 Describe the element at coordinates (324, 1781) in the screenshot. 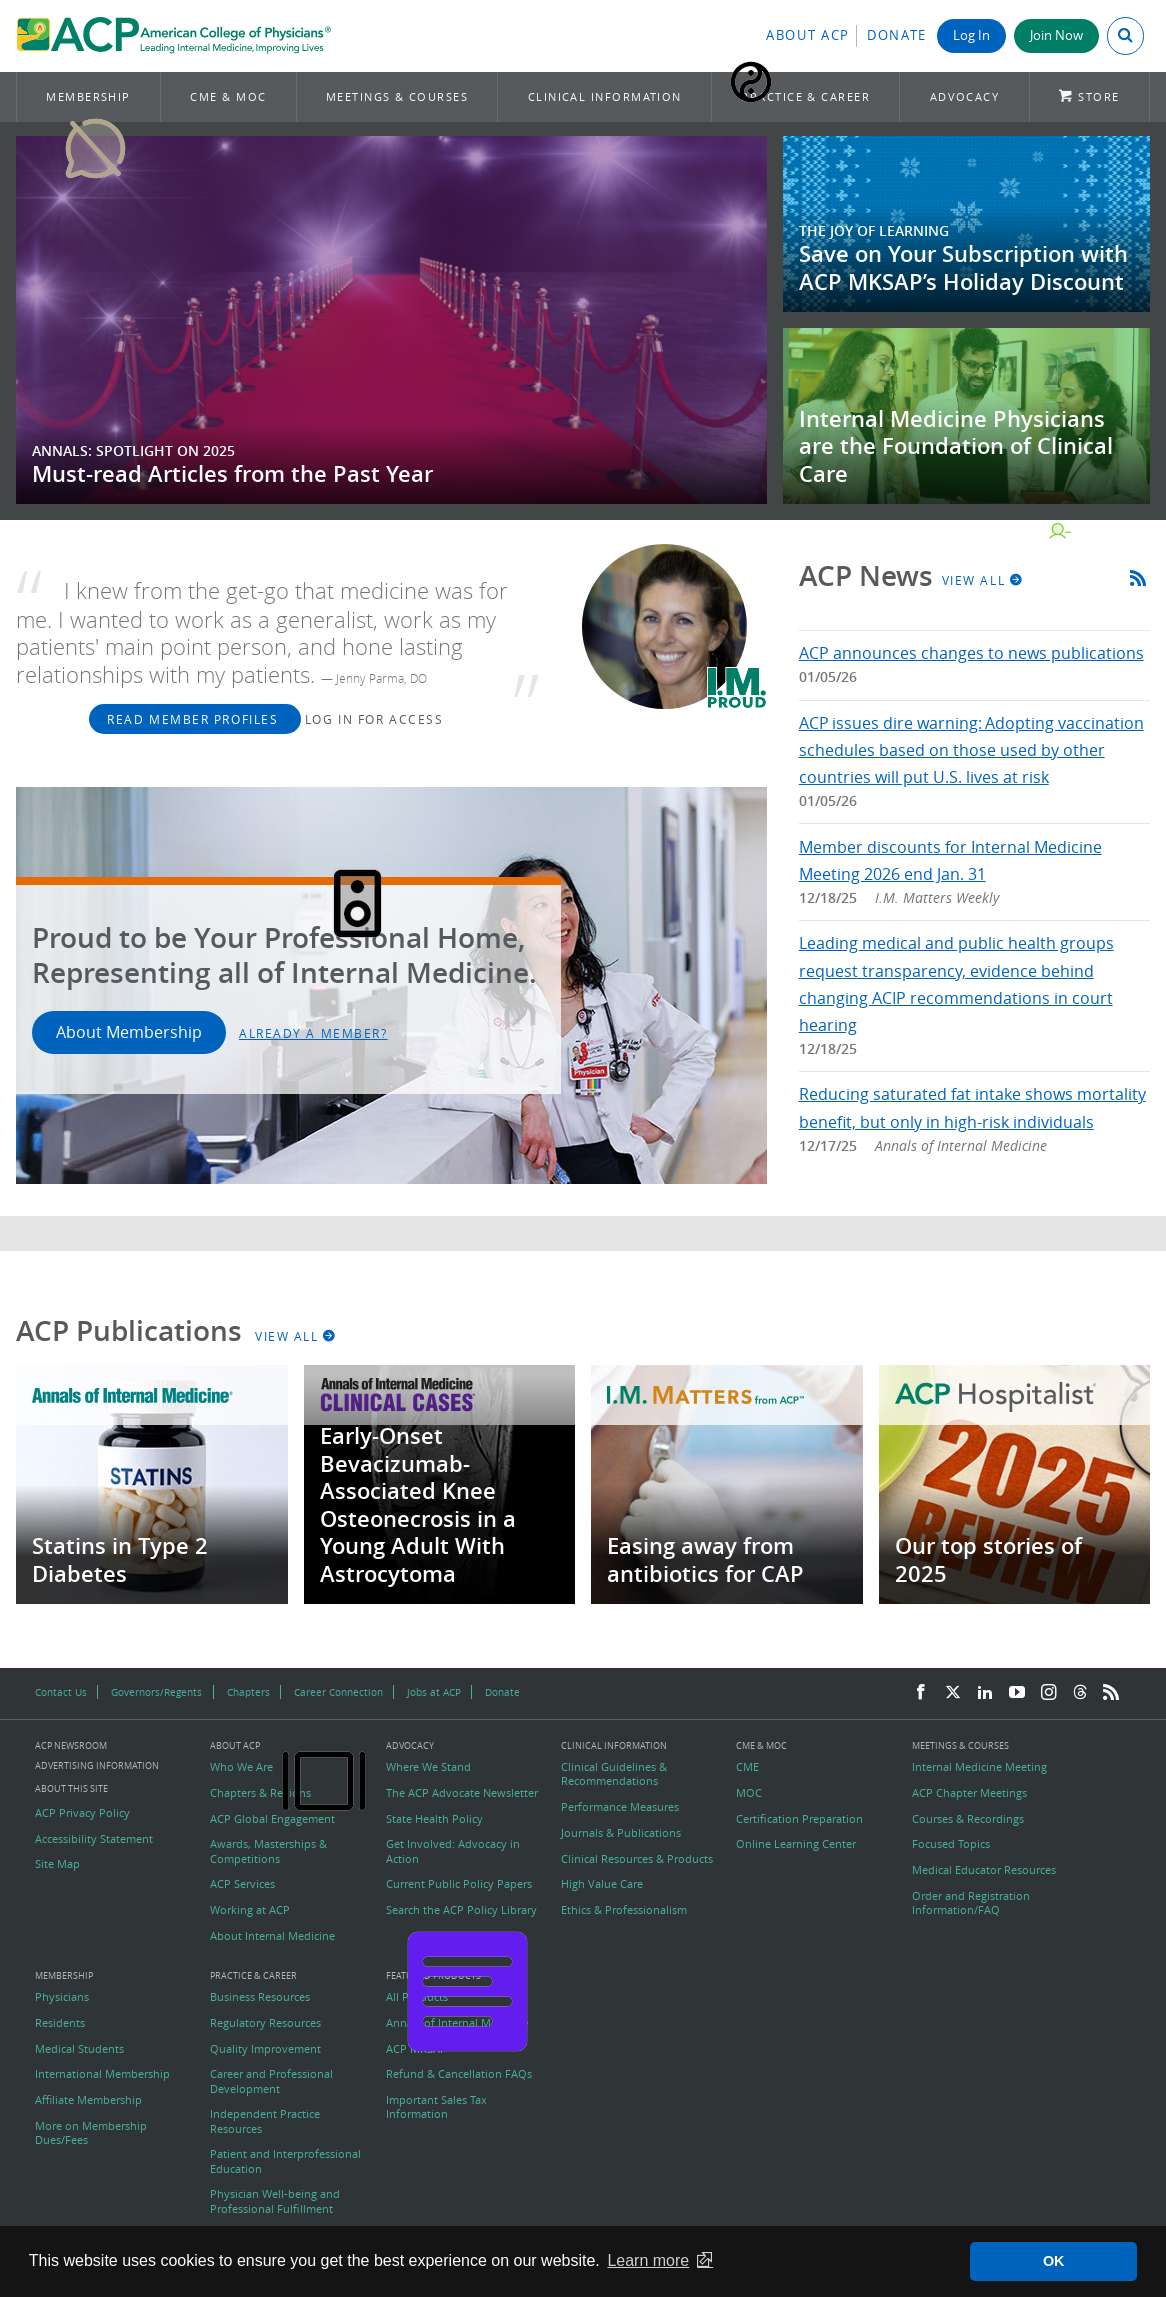

I see `start a slideshow presentation` at that location.